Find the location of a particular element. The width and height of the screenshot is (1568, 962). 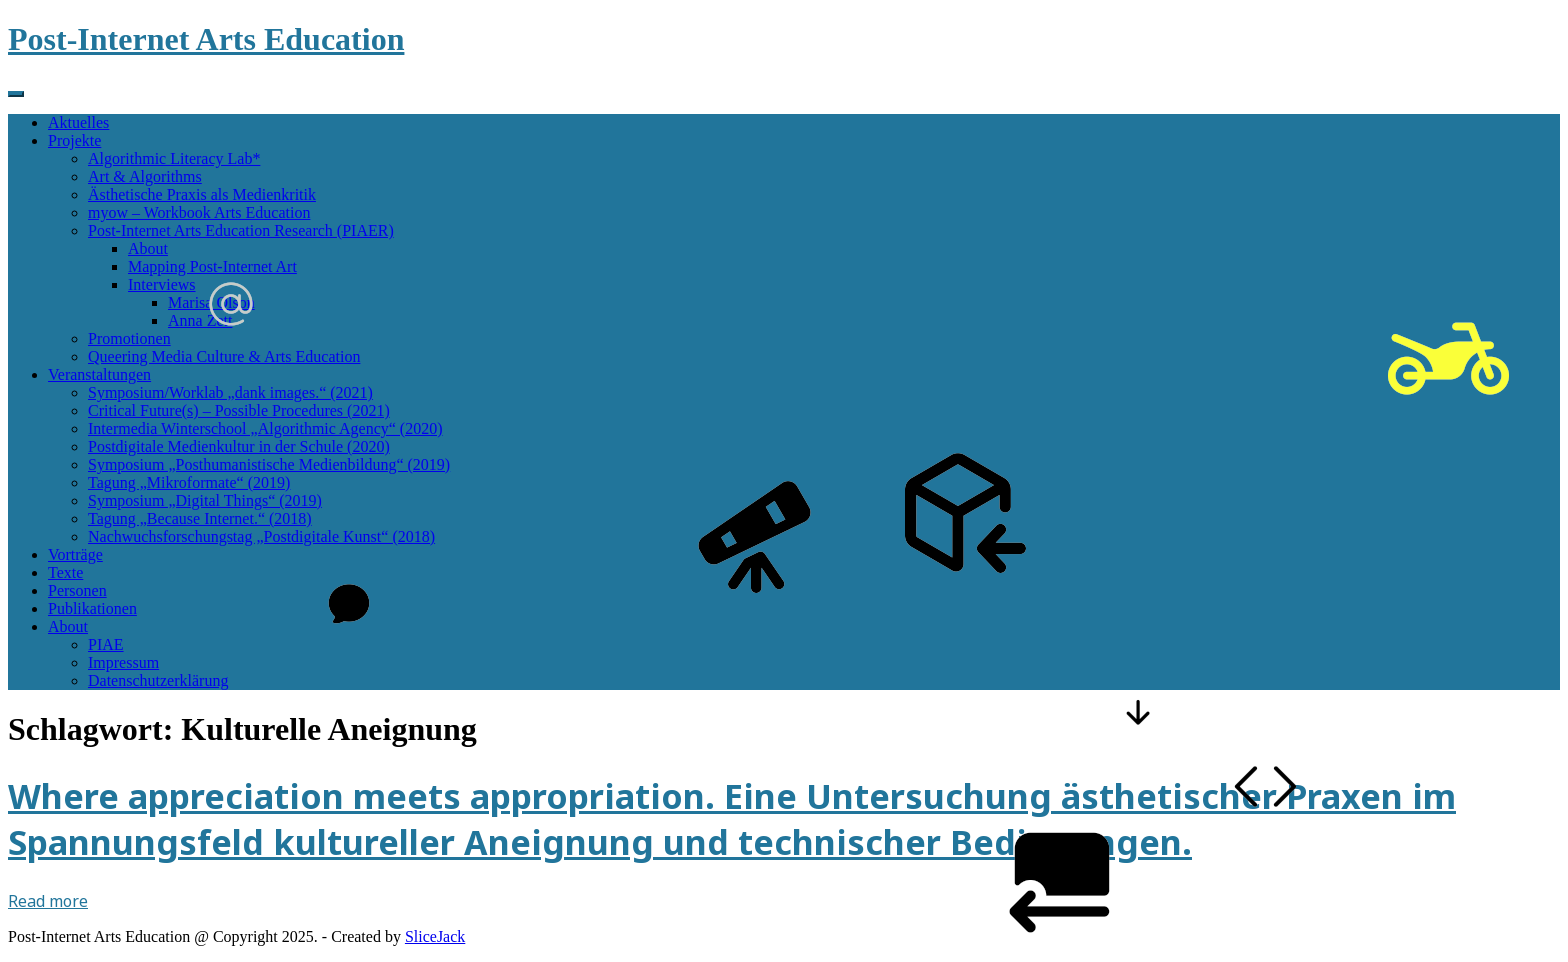

open chat or messaging is located at coordinates (349, 603).